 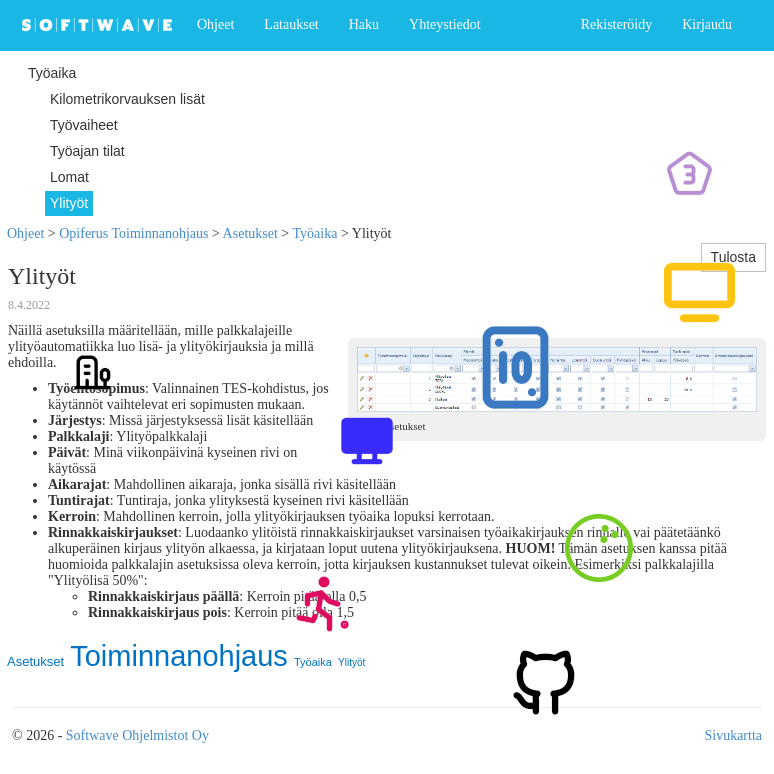 What do you see at coordinates (367, 441) in the screenshot?
I see `switch to desktop view` at bounding box center [367, 441].